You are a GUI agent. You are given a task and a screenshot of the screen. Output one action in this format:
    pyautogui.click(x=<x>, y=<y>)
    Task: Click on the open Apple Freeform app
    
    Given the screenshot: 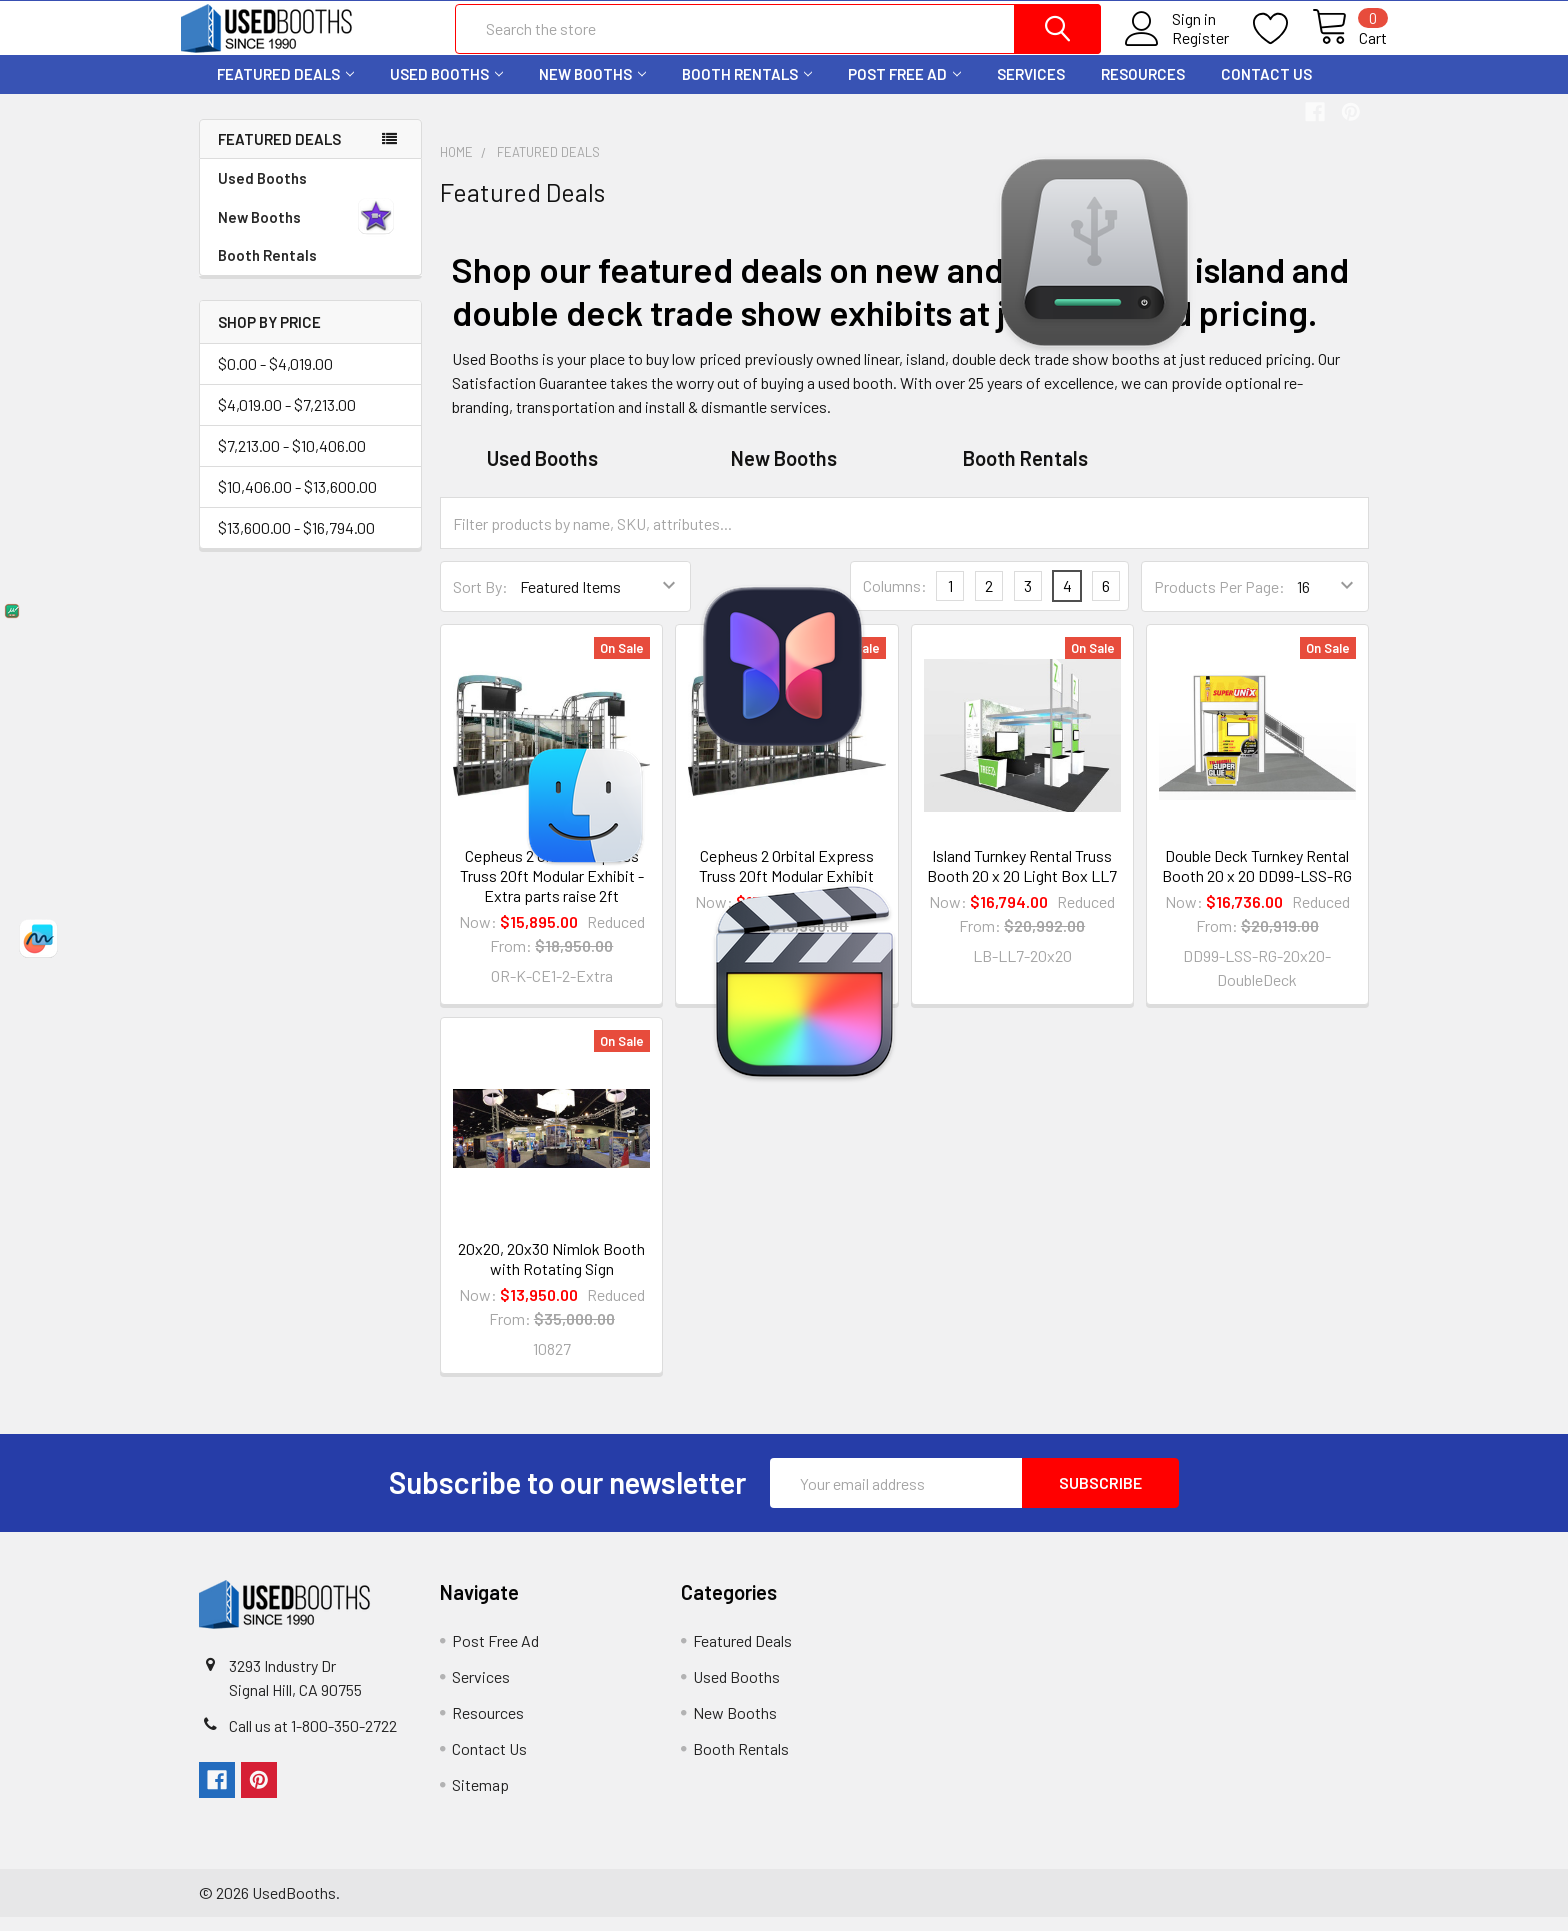 What is the action you would take?
    pyautogui.click(x=38, y=938)
    